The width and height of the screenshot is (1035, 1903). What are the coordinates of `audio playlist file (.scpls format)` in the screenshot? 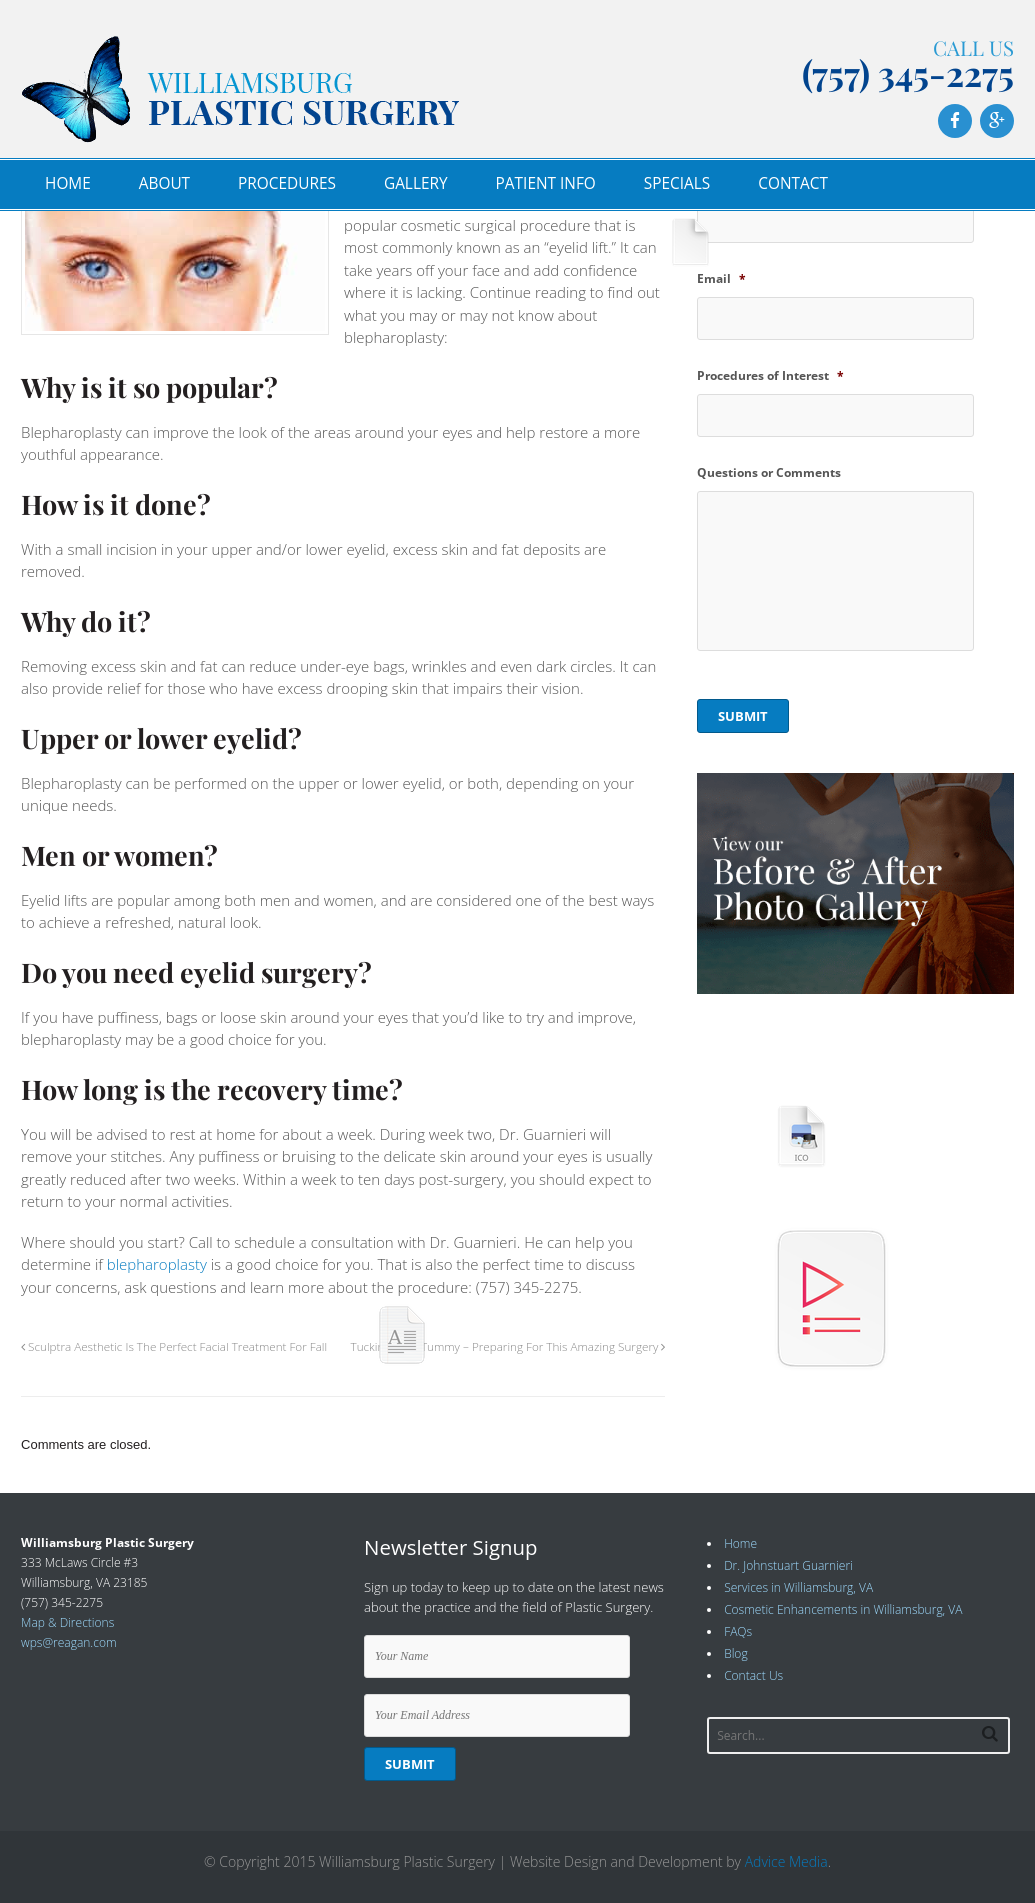 It's located at (831, 1298).